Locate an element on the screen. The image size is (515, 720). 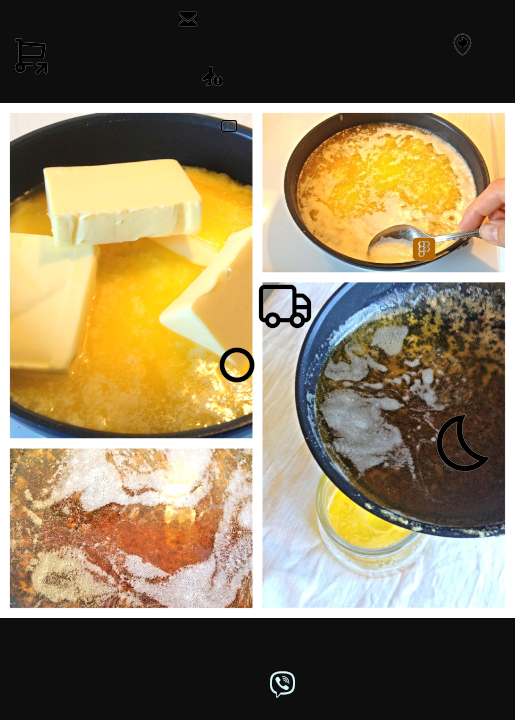
view list items or menu options is located at coordinates (229, 126).